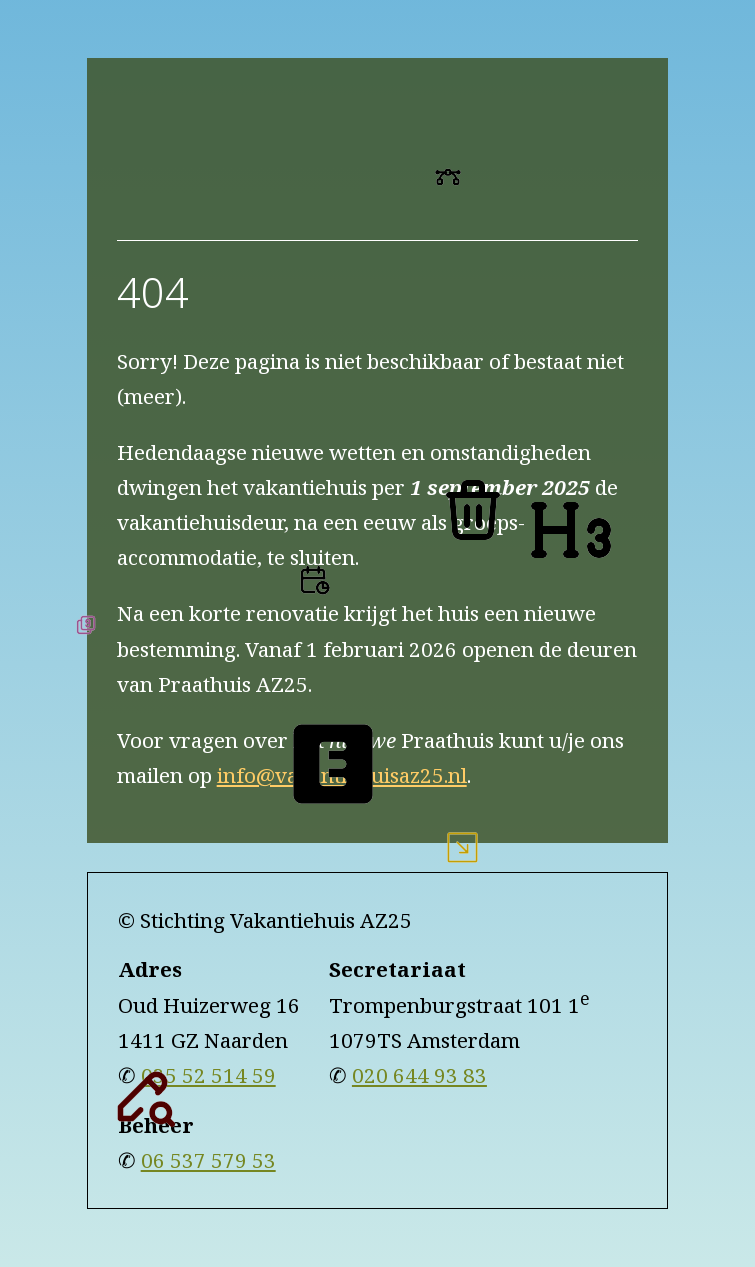 This screenshot has width=755, height=1267. I want to click on view item 9 in a collection, so click(86, 625).